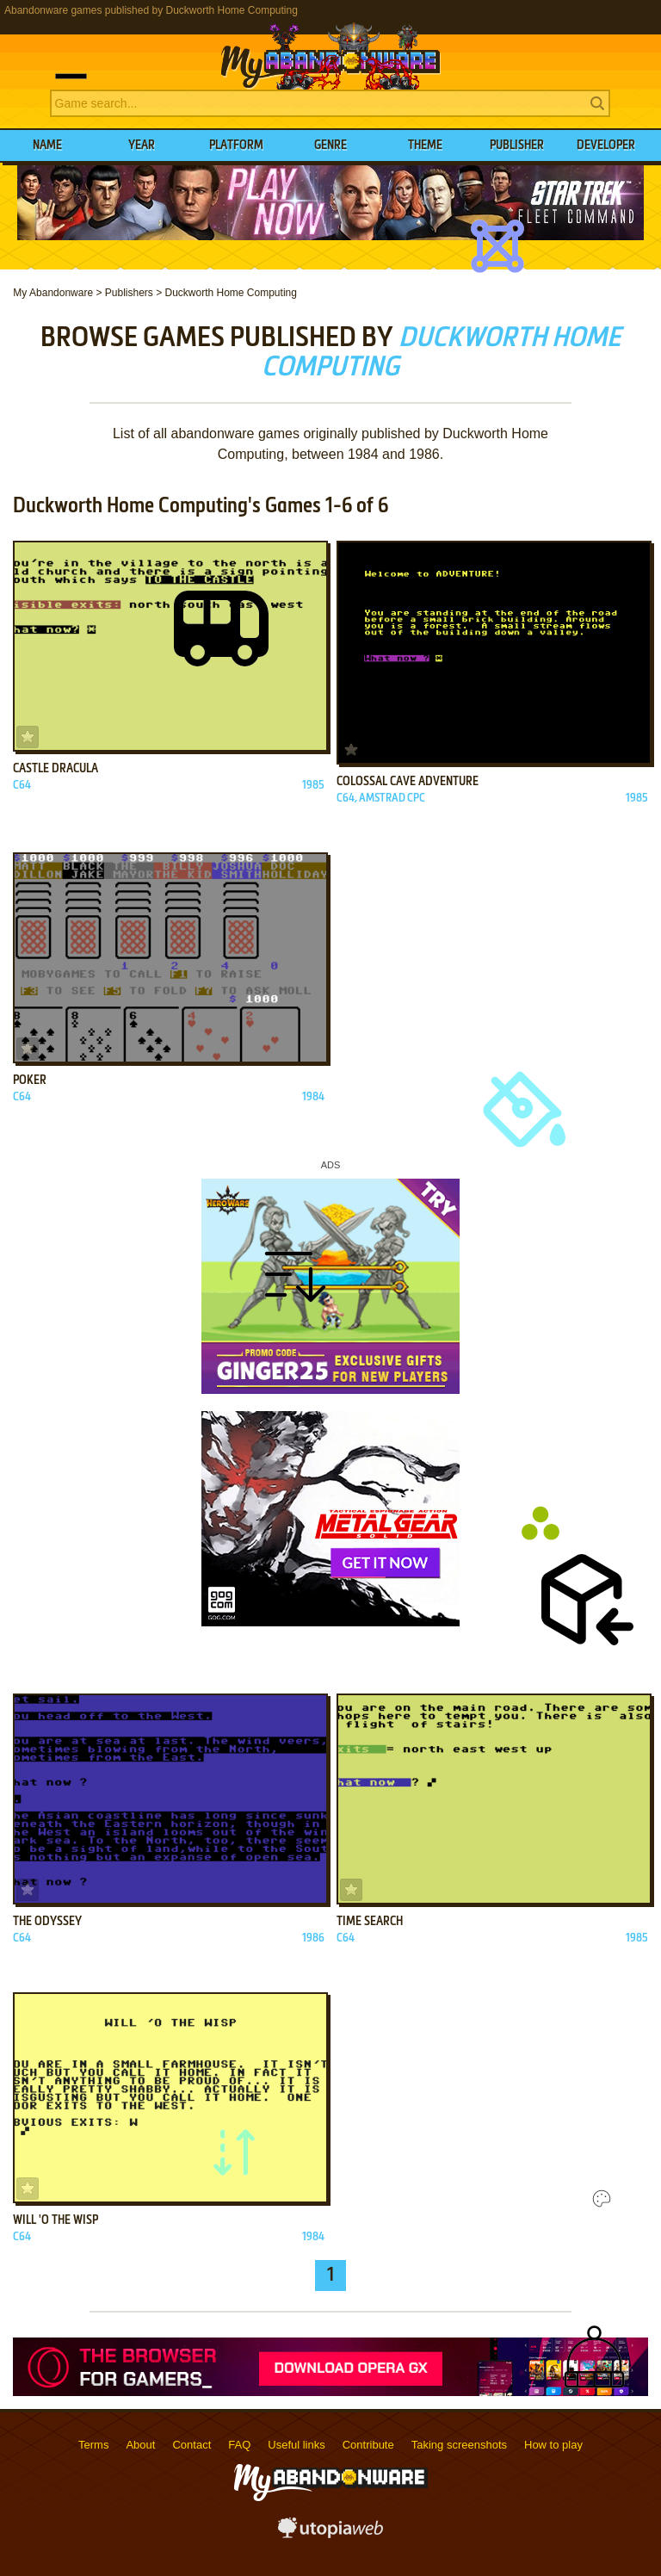 Image resolution: width=661 pixels, height=2576 pixels. What do you see at coordinates (541, 1524) in the screenshot?
I see `view grouped items or collections` at bounding box center [541, 1524].